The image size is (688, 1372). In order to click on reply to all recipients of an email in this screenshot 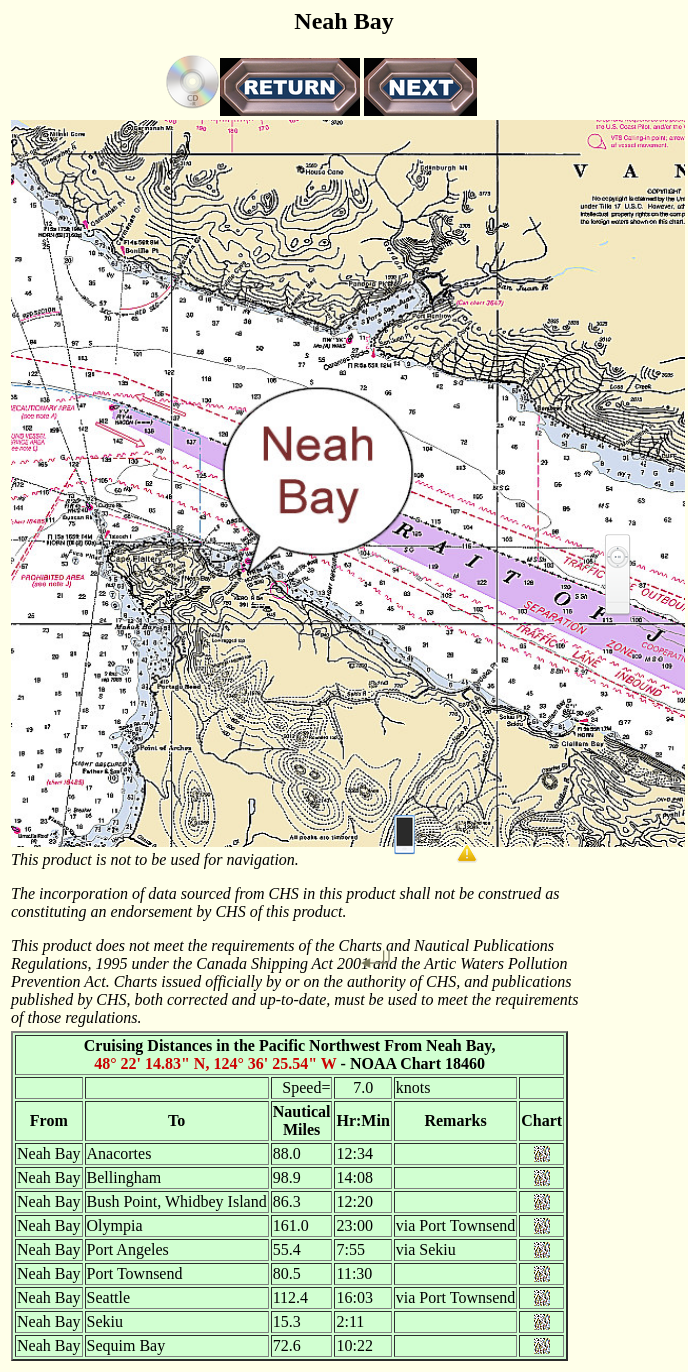, I will do `click(375, 957)`.